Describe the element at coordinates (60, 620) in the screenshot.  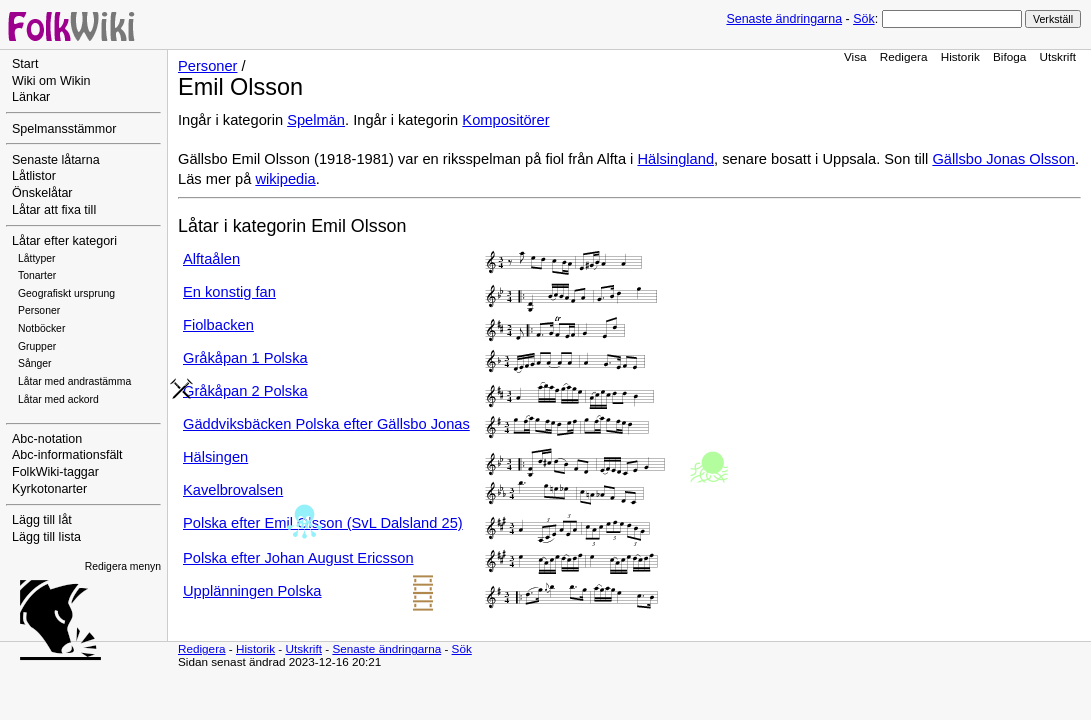
I see `search or track feature using scent detection` at that location.